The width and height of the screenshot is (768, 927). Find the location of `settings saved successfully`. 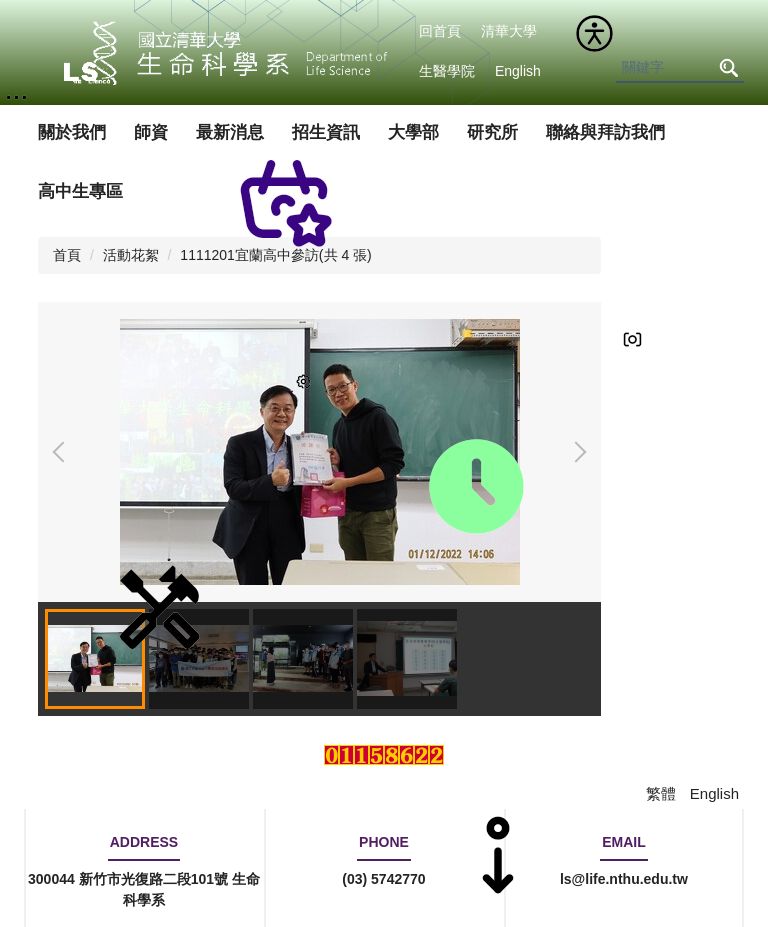

settings saved successfully is located at coordinates (303, 381).